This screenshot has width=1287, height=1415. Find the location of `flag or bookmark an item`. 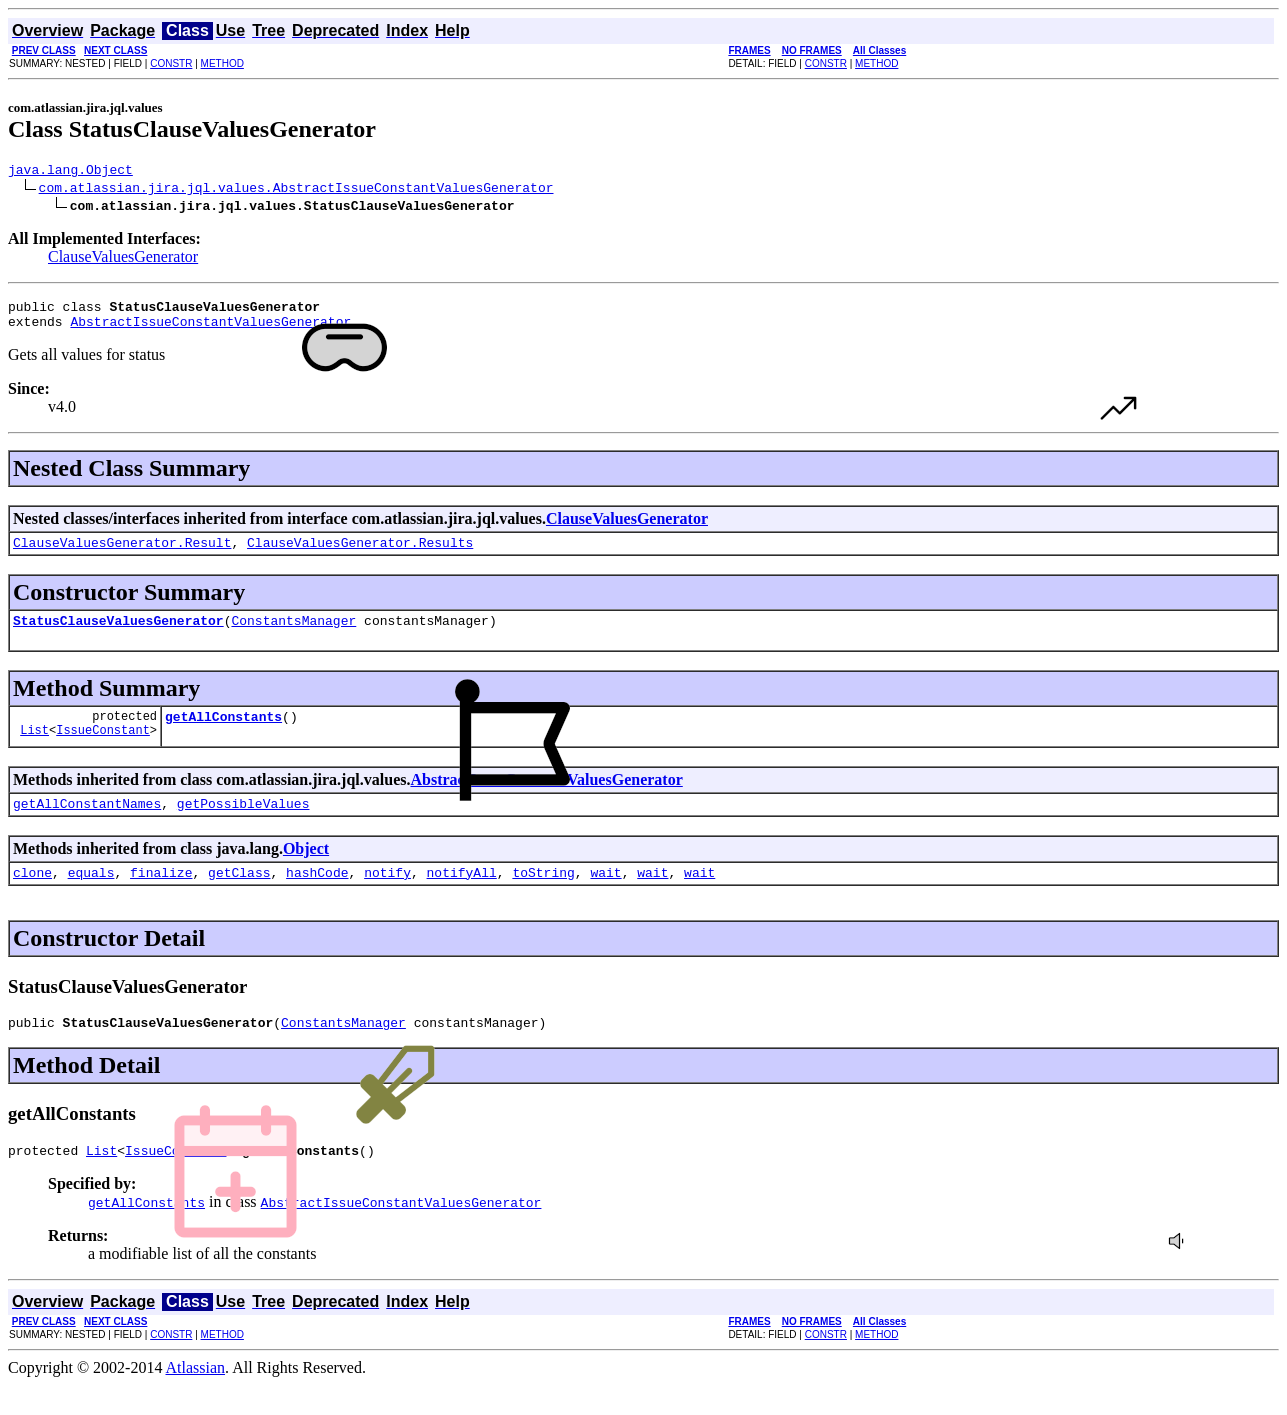

flag or bookmark an item is located at coordinates (513, 740).